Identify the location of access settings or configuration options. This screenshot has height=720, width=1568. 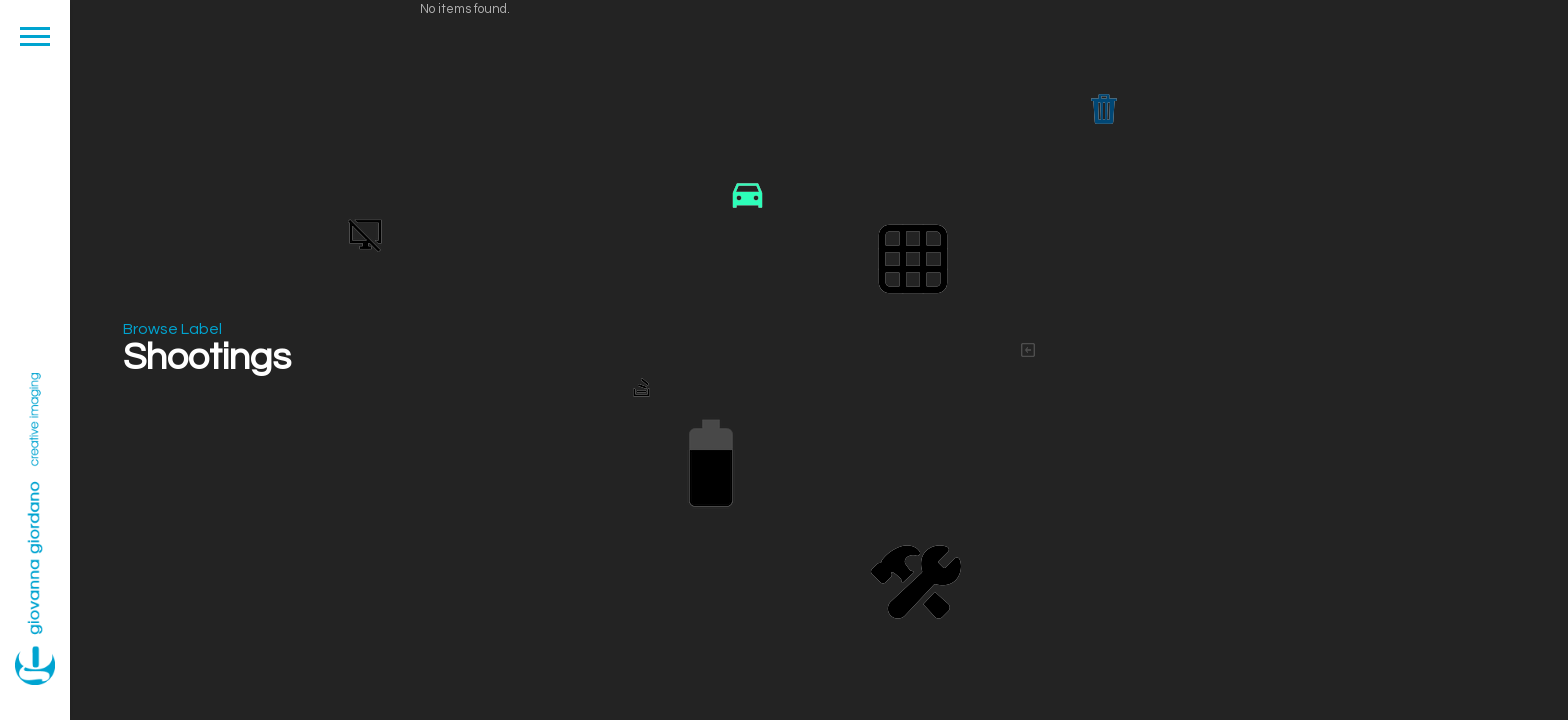
(916, 582).